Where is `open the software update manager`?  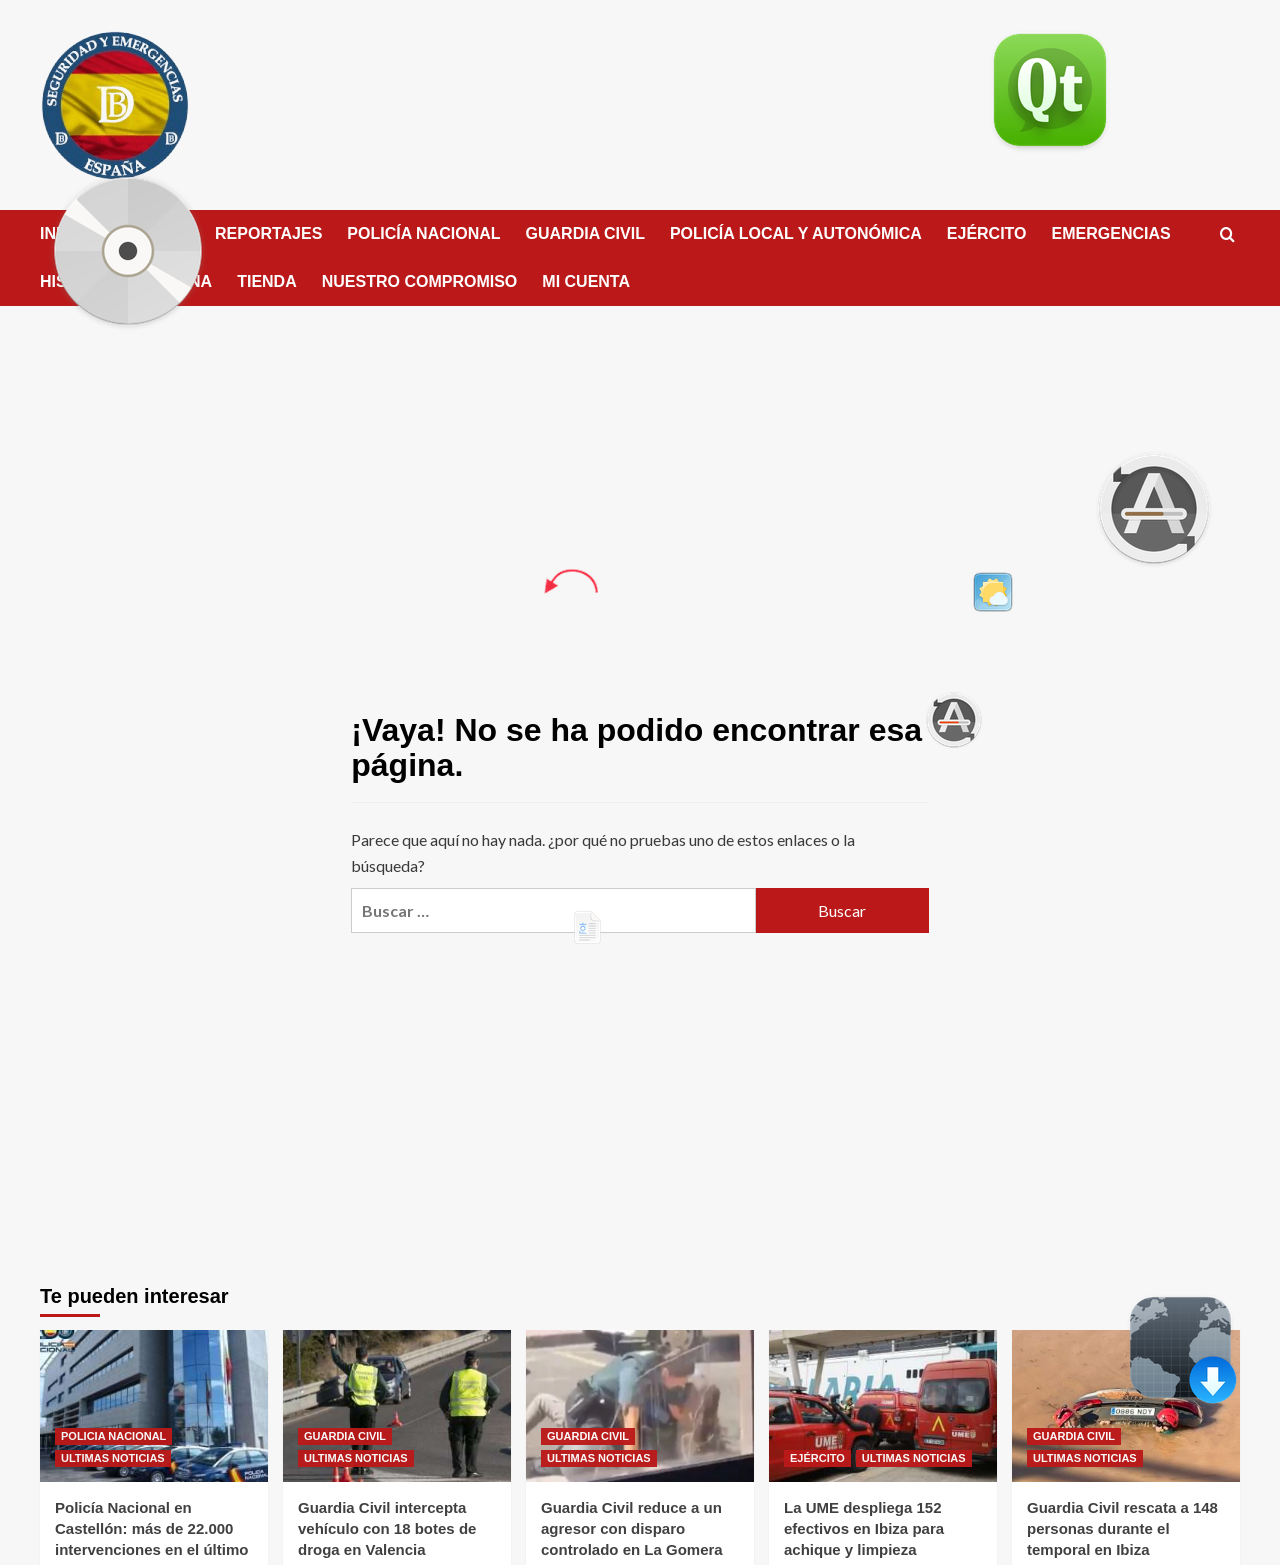 open the software update manager is located at coordinates (1154, 509).